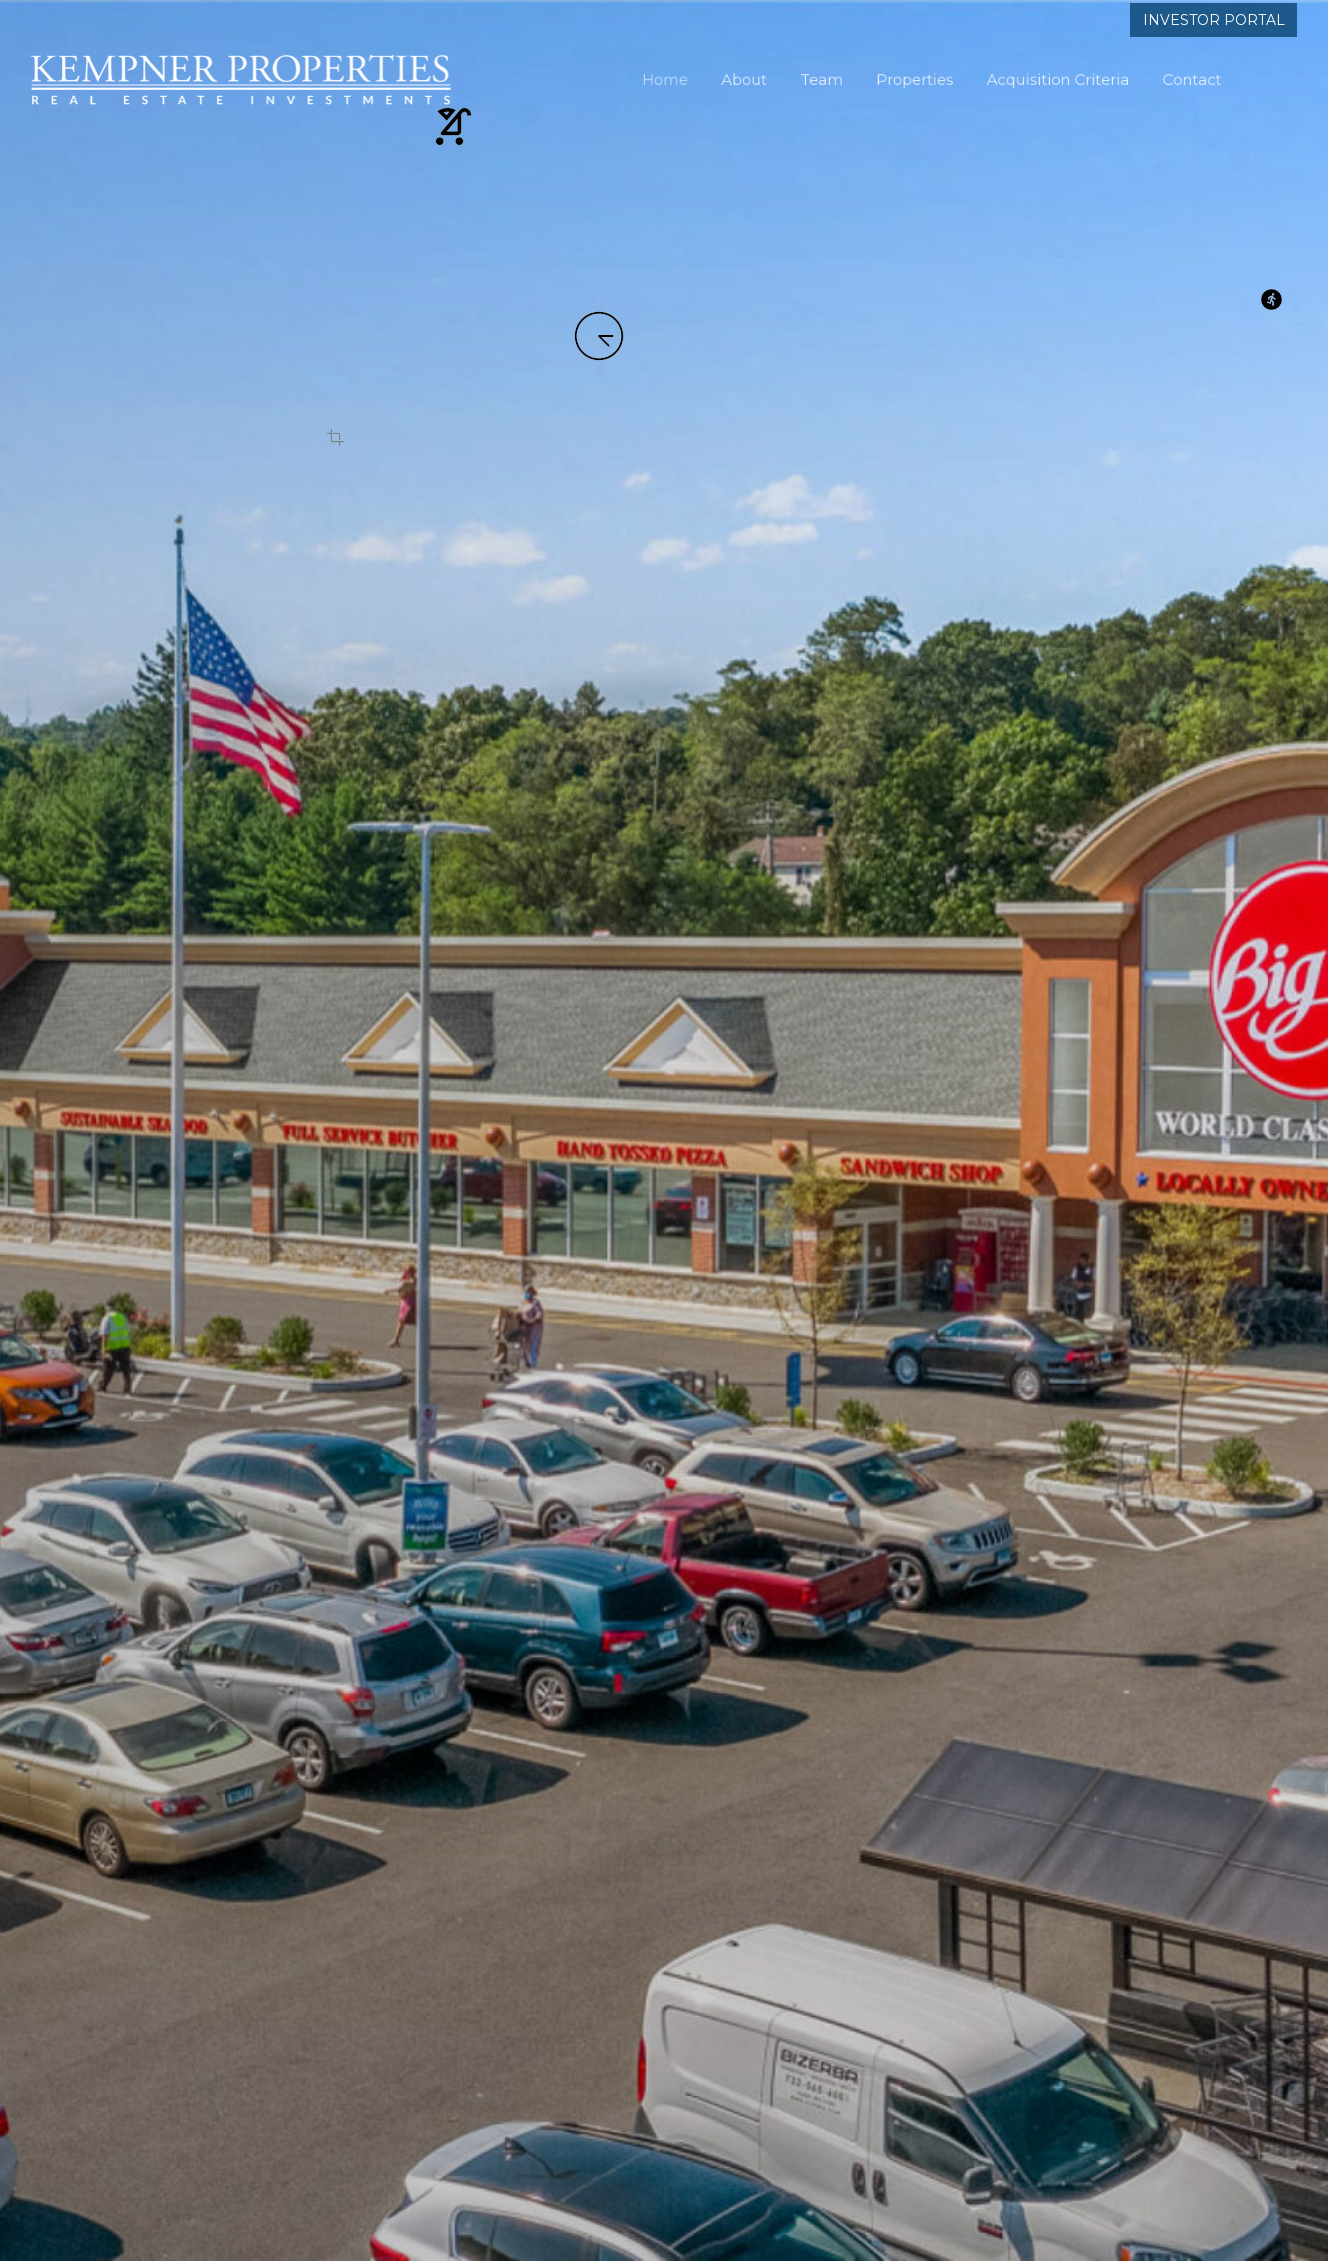 The width and height of the screenshot is (1328, 2261). I want to click on start running or jogging activity, so click(1271, 299).